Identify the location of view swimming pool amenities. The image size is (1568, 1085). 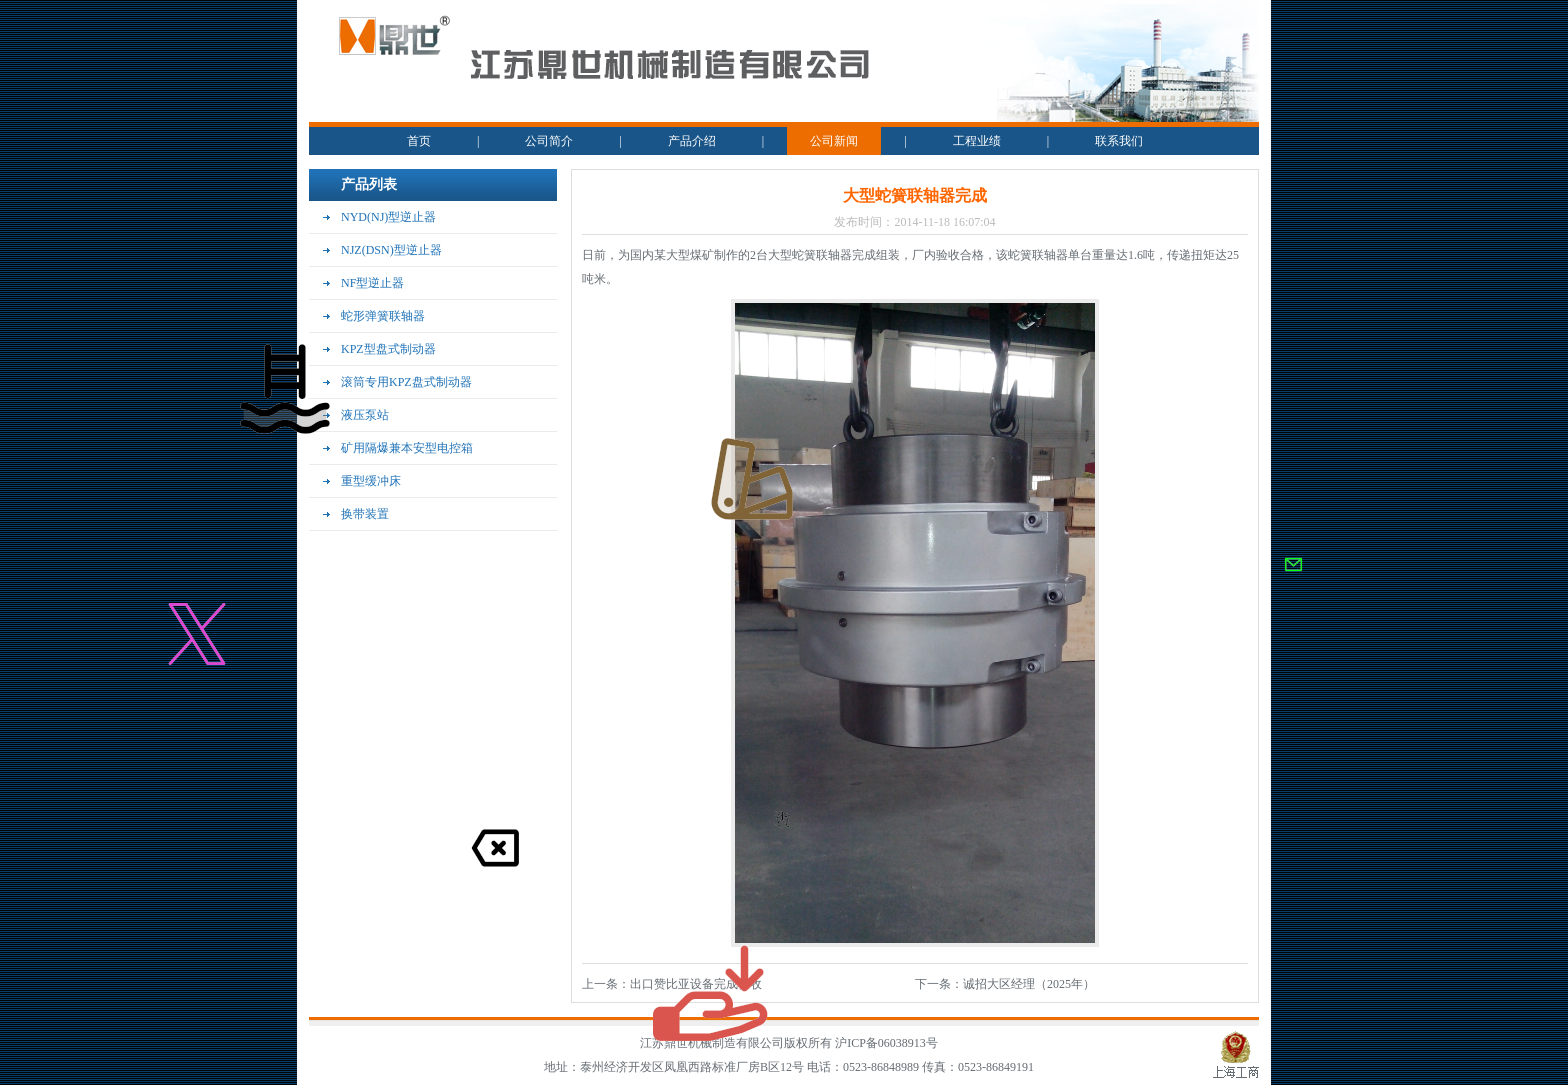
(285, 389).